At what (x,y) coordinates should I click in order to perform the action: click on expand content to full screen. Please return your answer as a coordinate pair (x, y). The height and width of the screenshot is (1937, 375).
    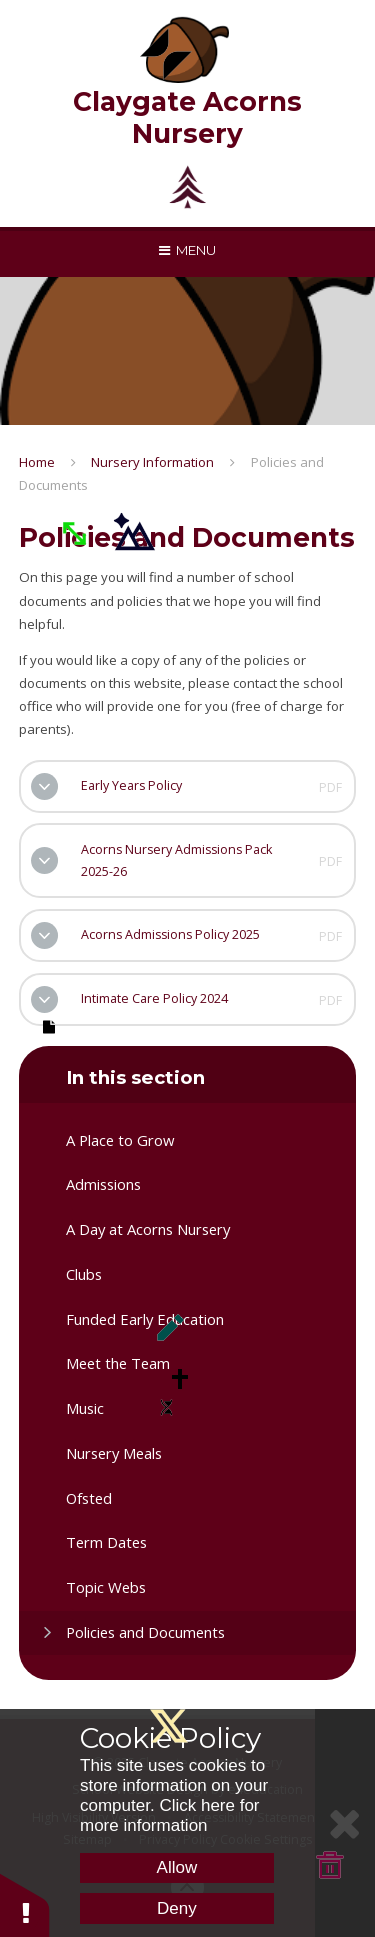
    Looking at the image, I should click on (74, 533).